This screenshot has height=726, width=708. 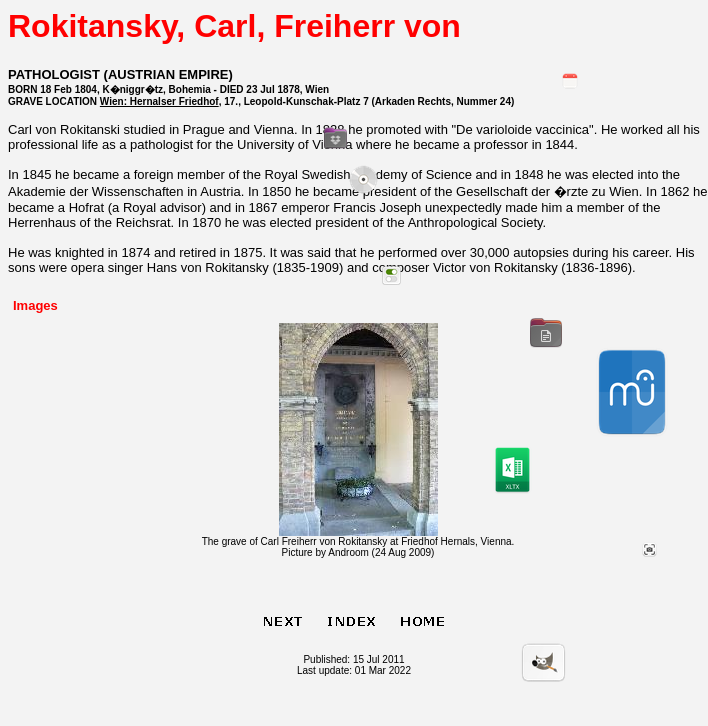 I want to click on unmount or eject a CD/DVD writer drive, so click(x=363, y=179).